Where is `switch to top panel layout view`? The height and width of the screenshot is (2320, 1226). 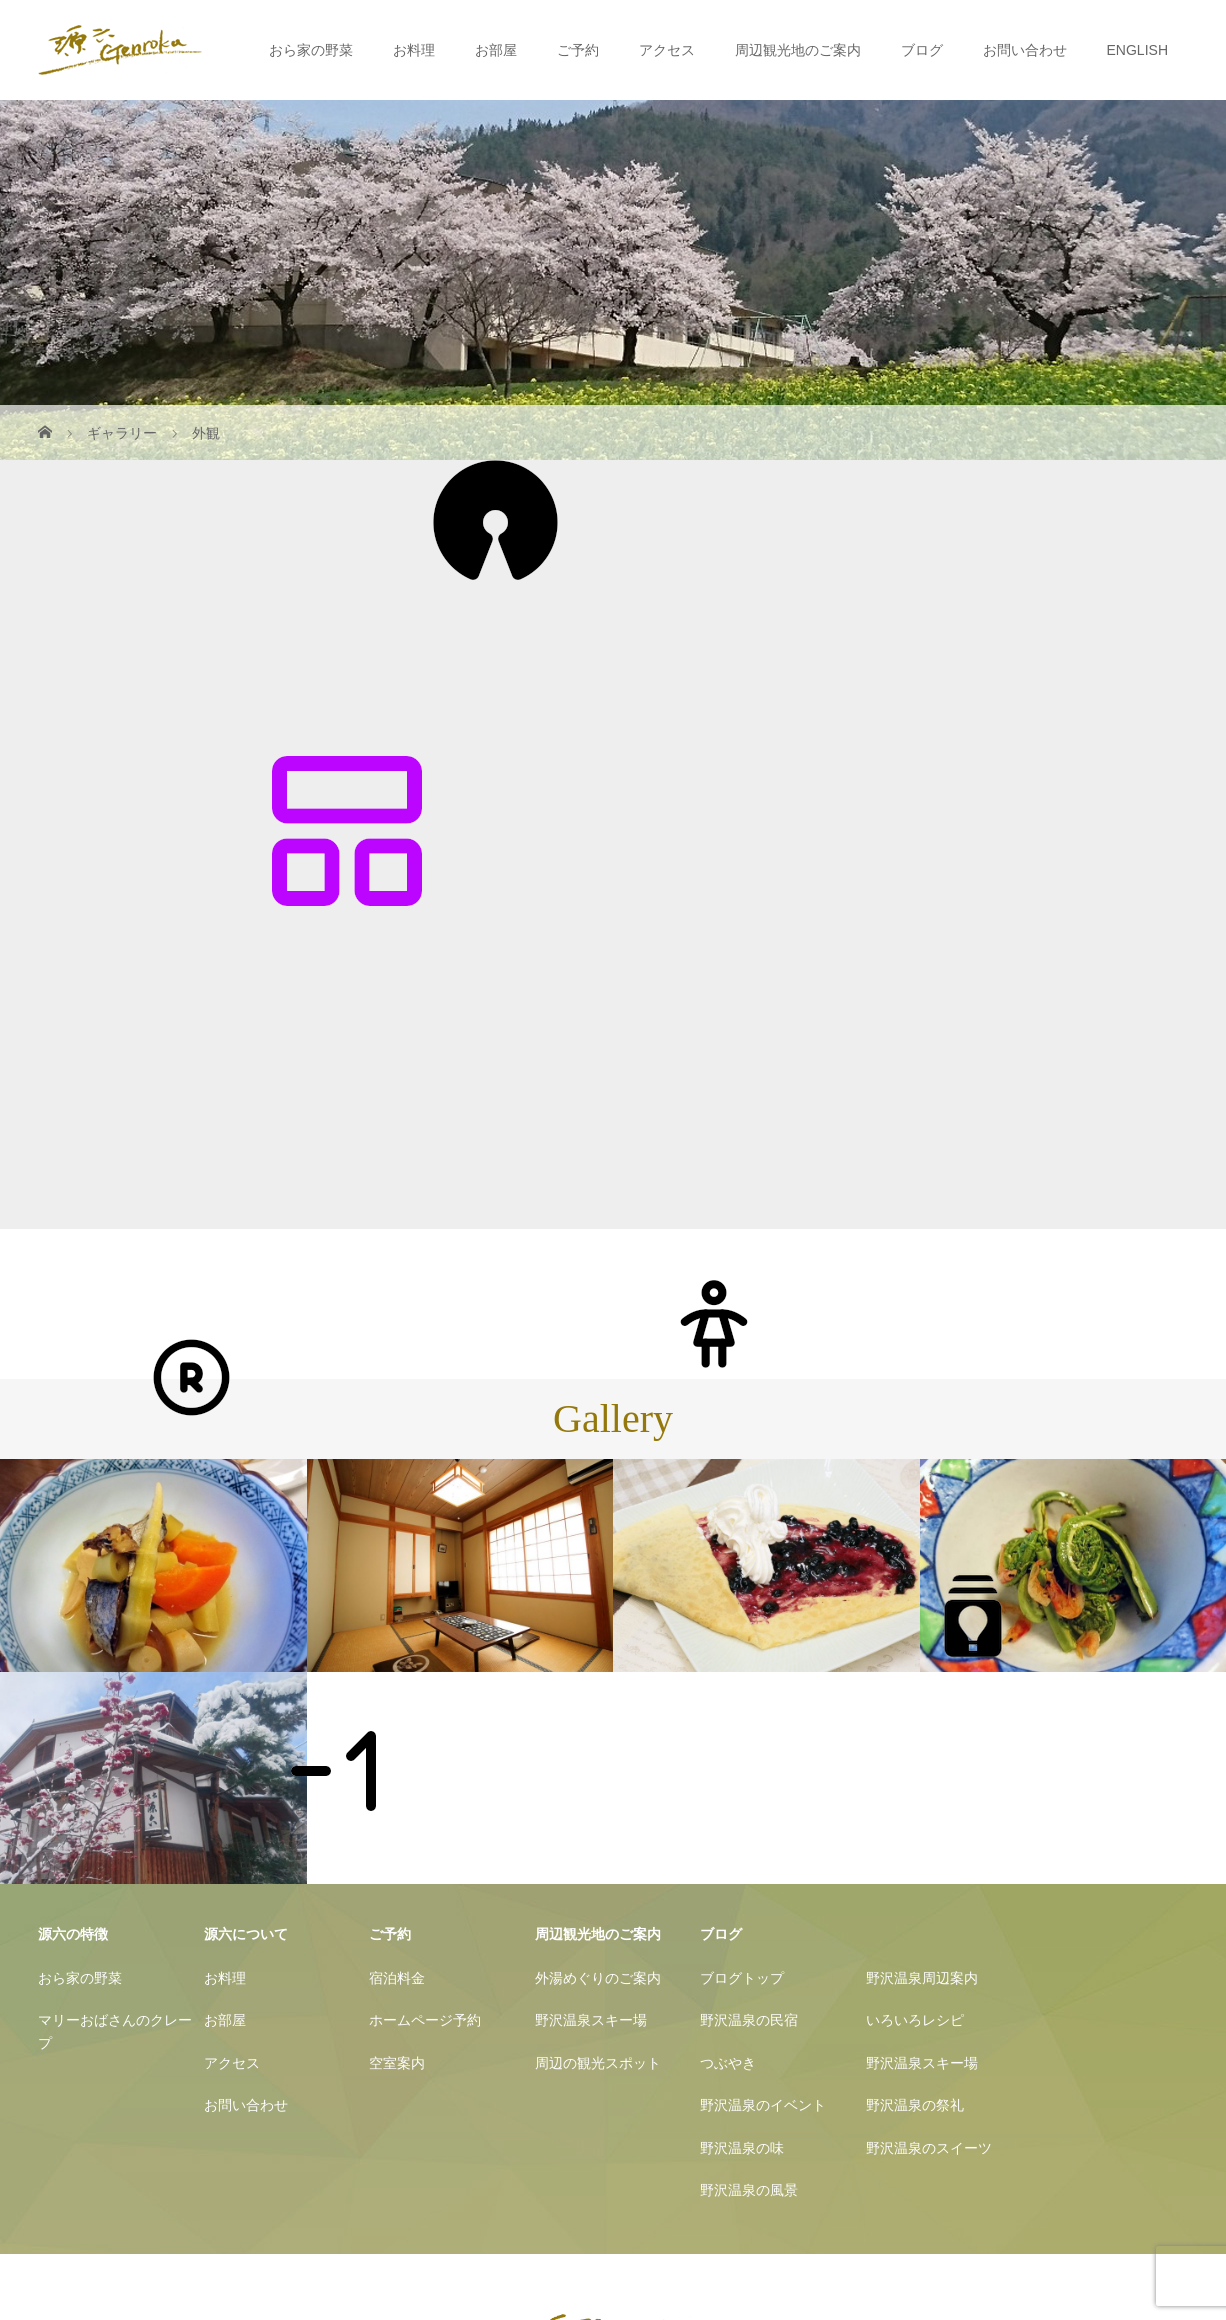
switch to top panel layout view is located at coordinates (347, 831).